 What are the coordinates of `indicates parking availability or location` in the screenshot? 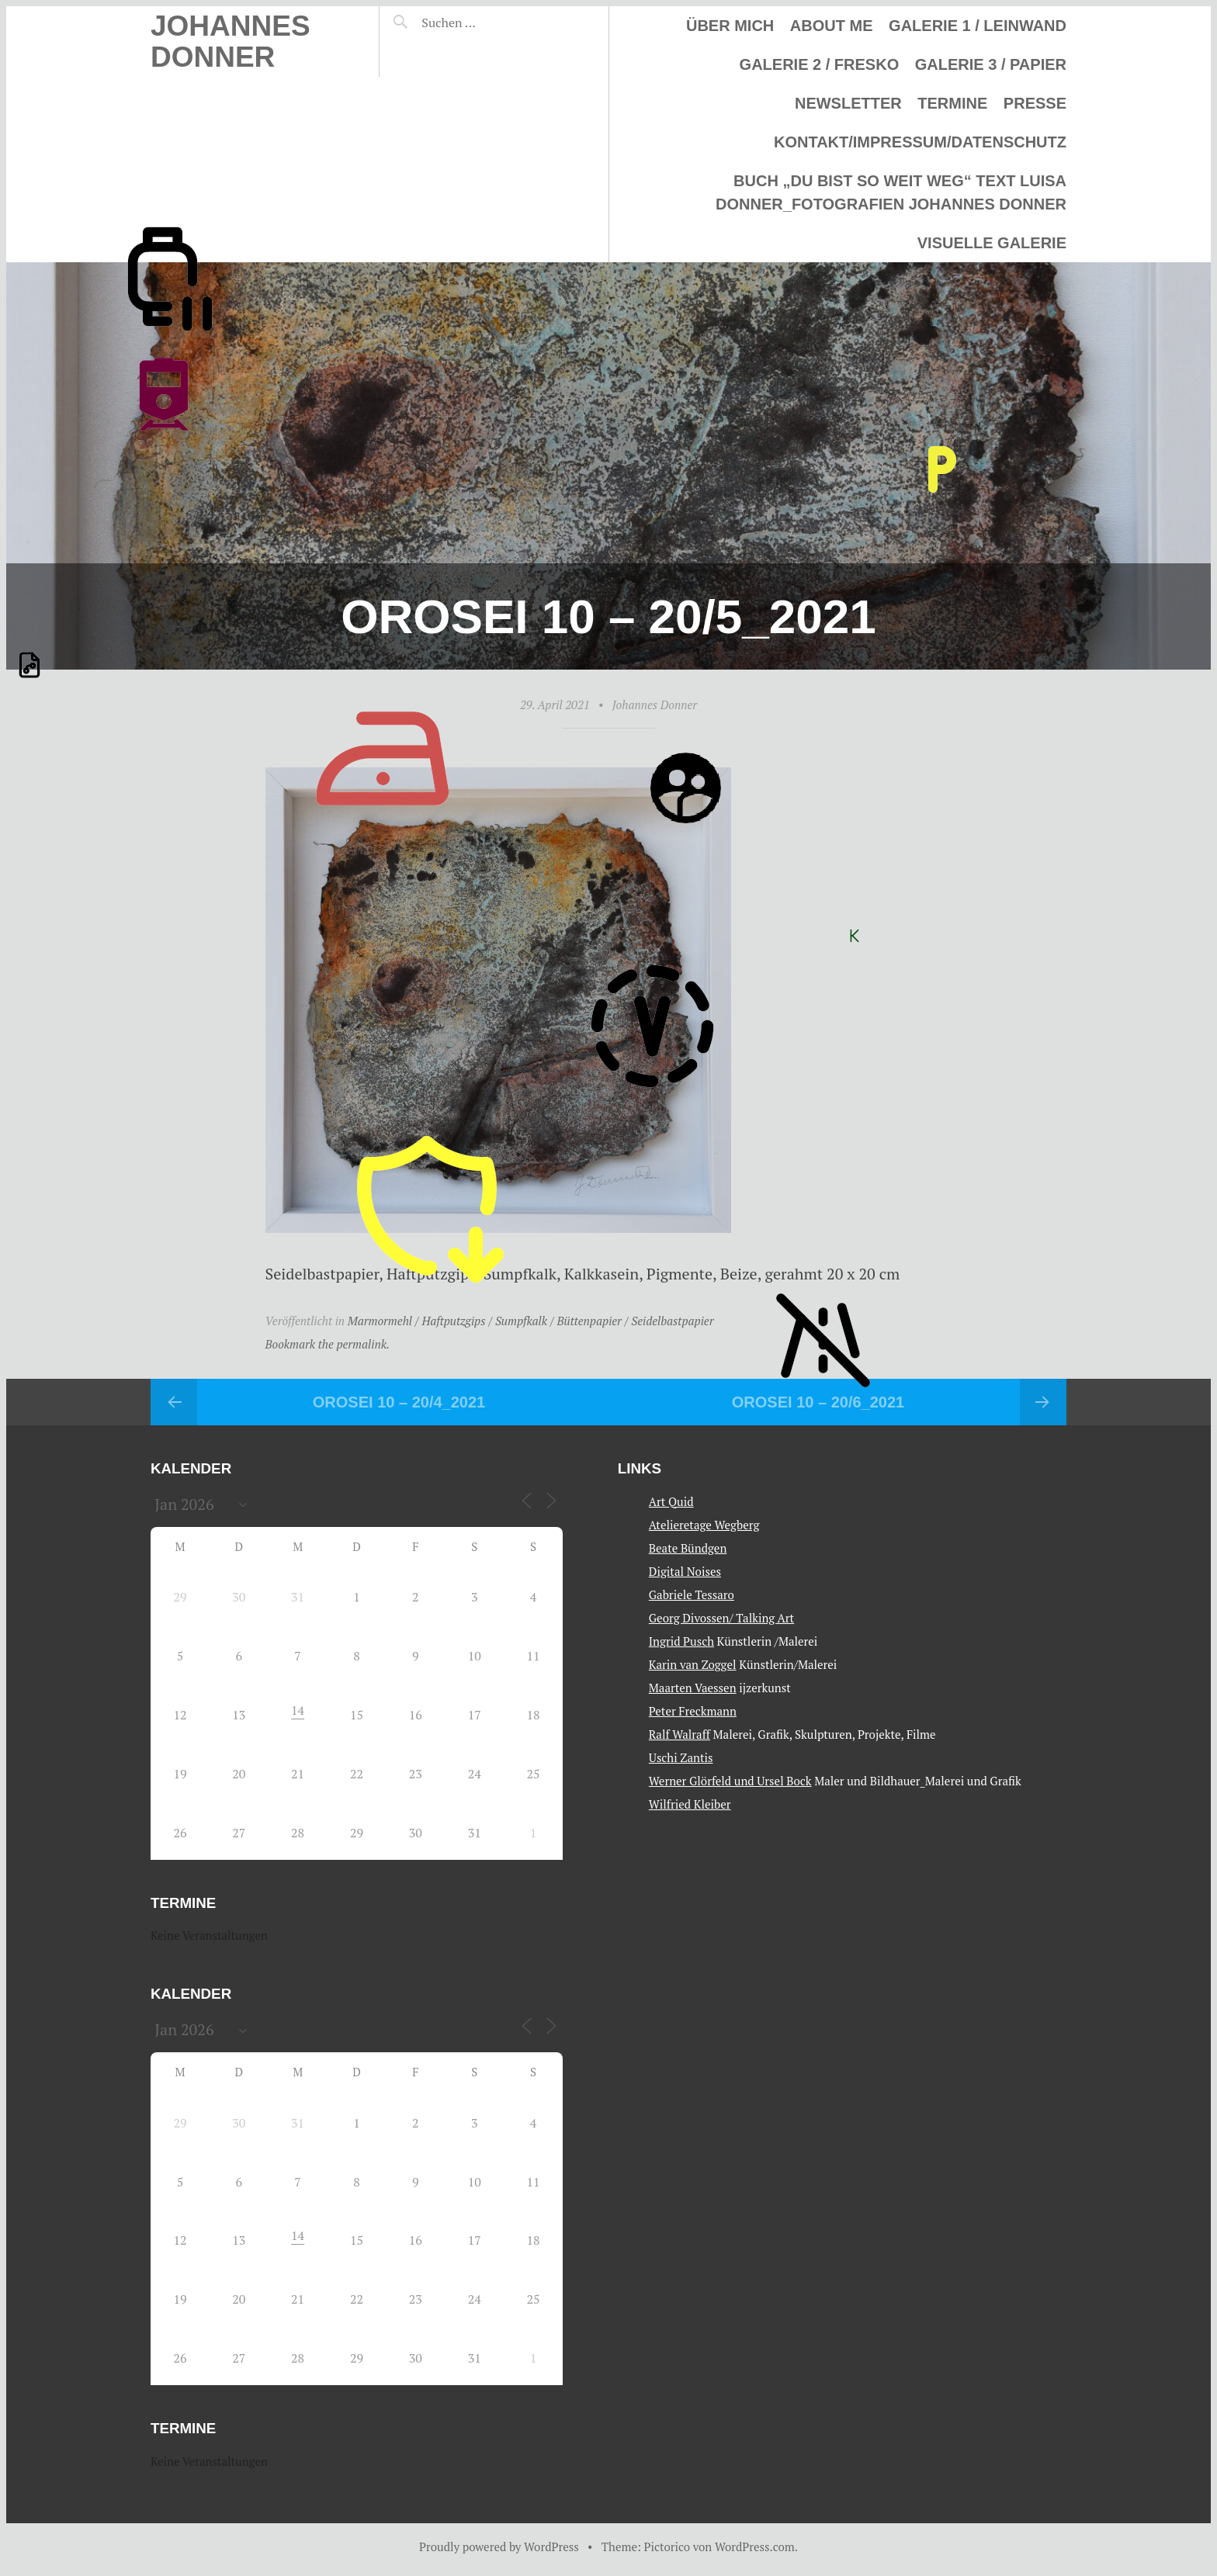 It's located at (942, 469).